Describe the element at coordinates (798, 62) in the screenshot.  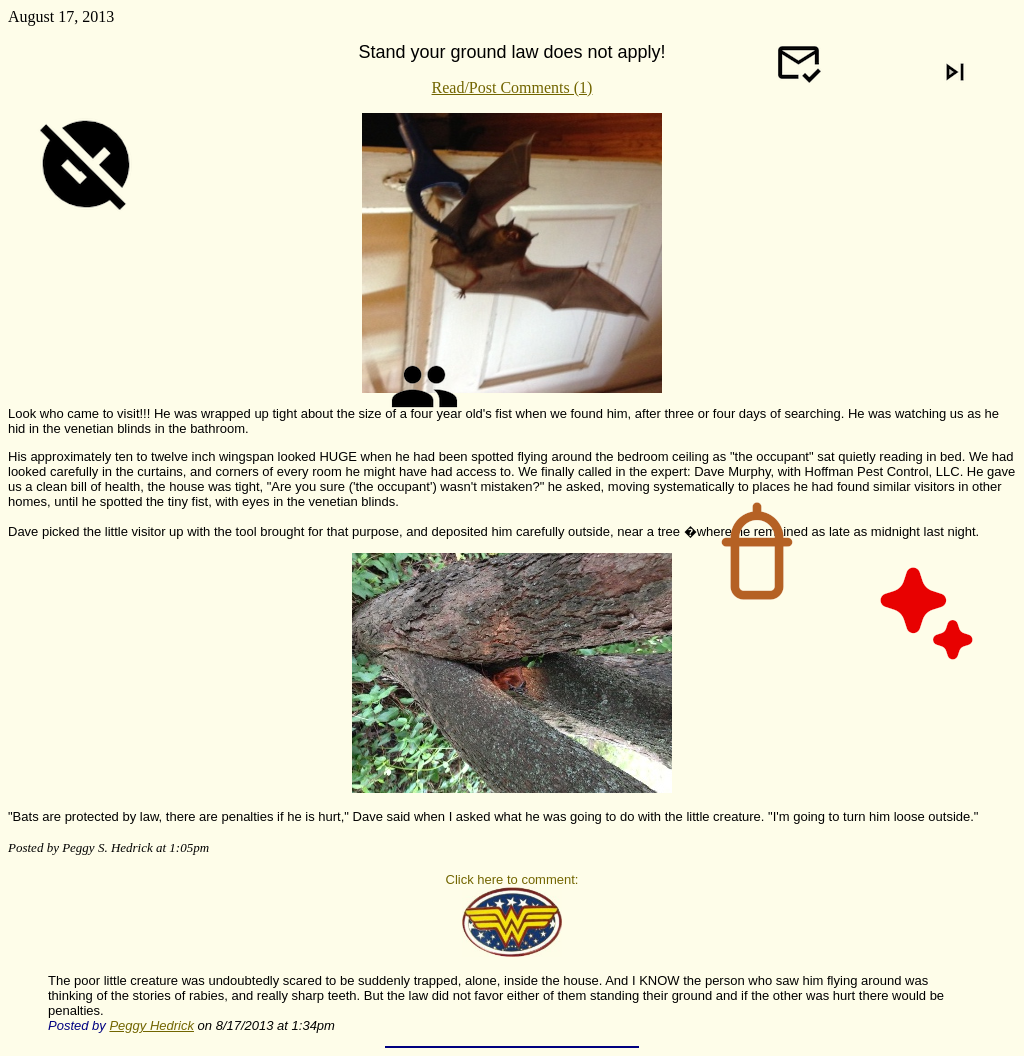
I see `mark an email as read` at that location.